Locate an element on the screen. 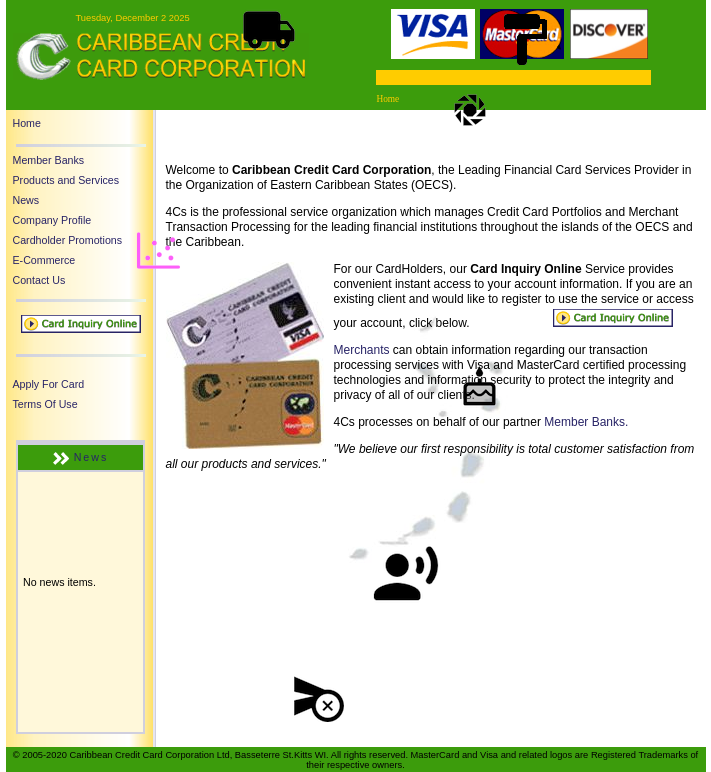 The height and width of the screenshot is (772, 711). activate voice recording or dictation is located at coordinates (406, 574).